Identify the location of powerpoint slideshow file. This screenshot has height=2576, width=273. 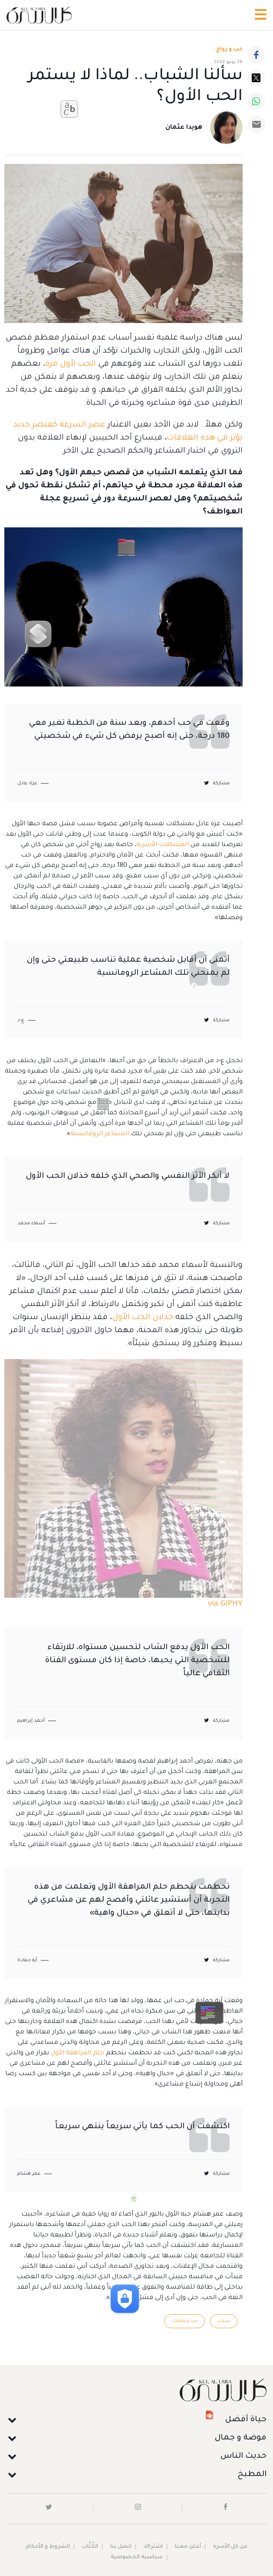
(209, 2415).